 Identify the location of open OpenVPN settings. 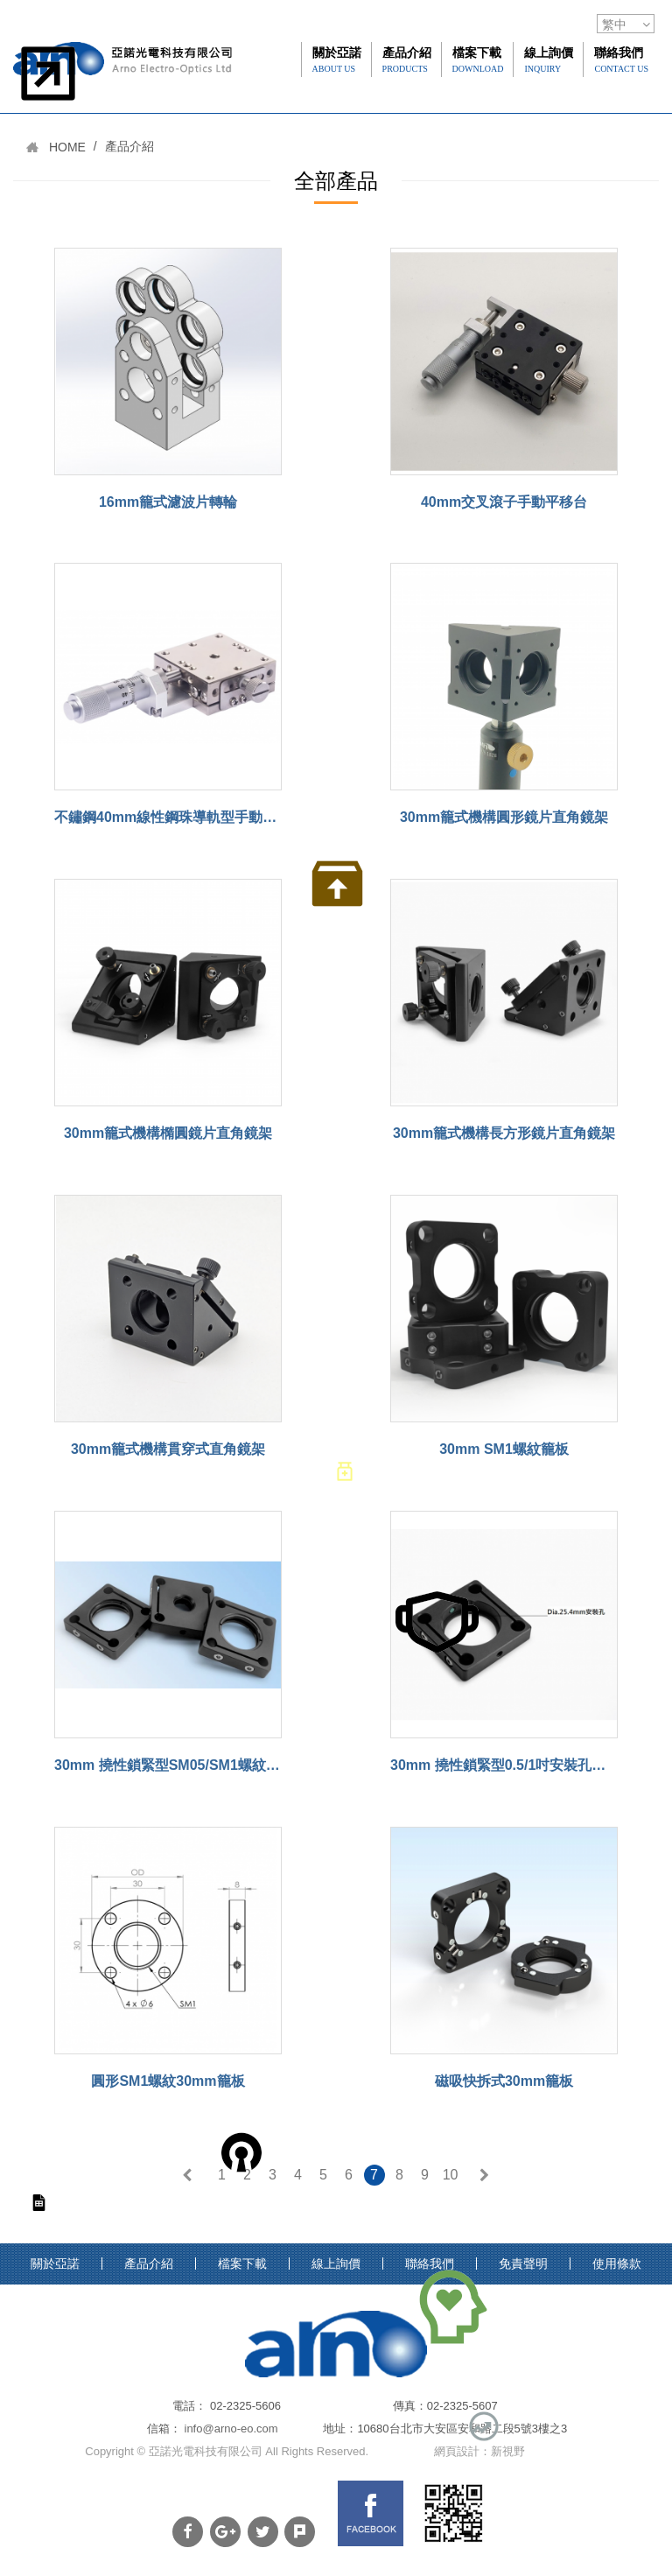
(242, 2152).